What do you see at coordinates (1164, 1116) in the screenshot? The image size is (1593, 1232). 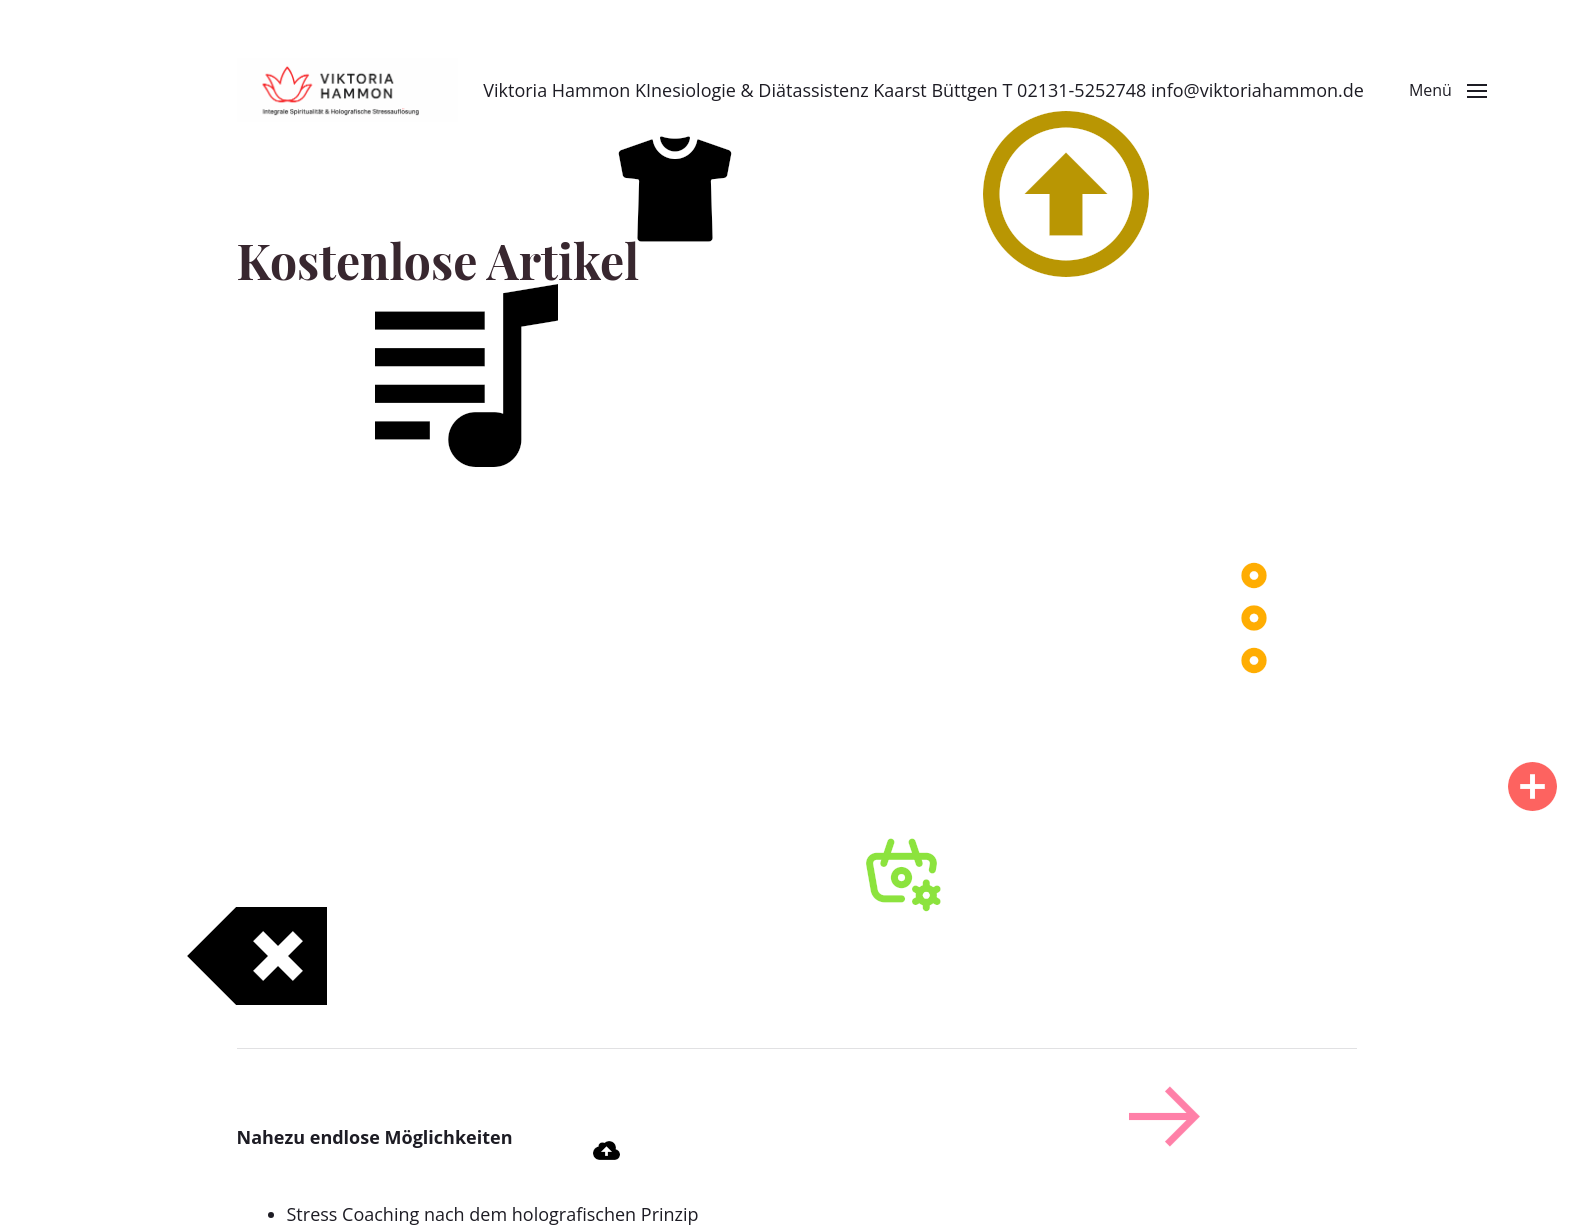 I see `navigate to the next item or page` at bounding box center [1164, 1116].